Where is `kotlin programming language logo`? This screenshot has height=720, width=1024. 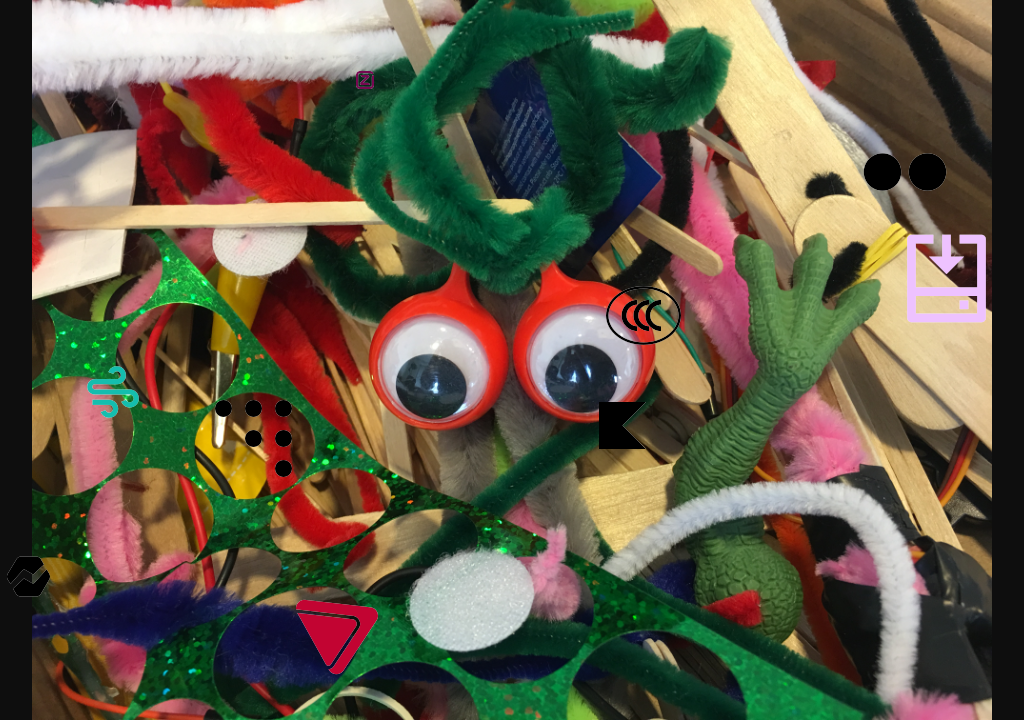 kotlin programming language logo is located at coordinates (622, 425).